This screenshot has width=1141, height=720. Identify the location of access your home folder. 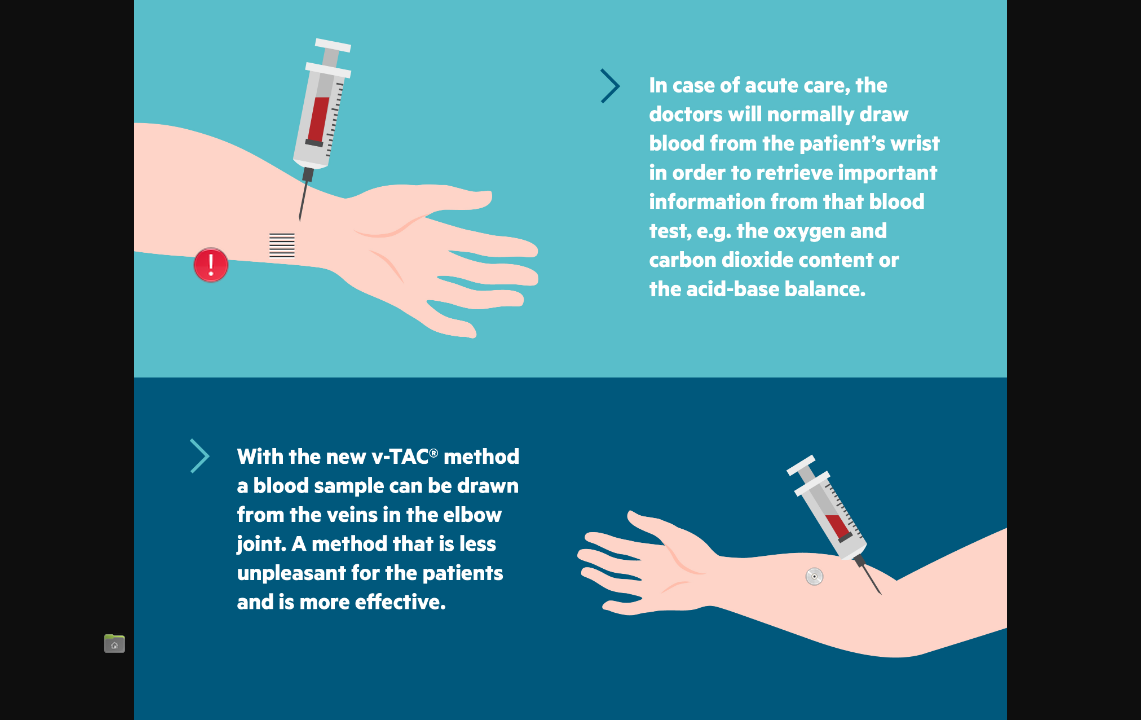
(114, 643).